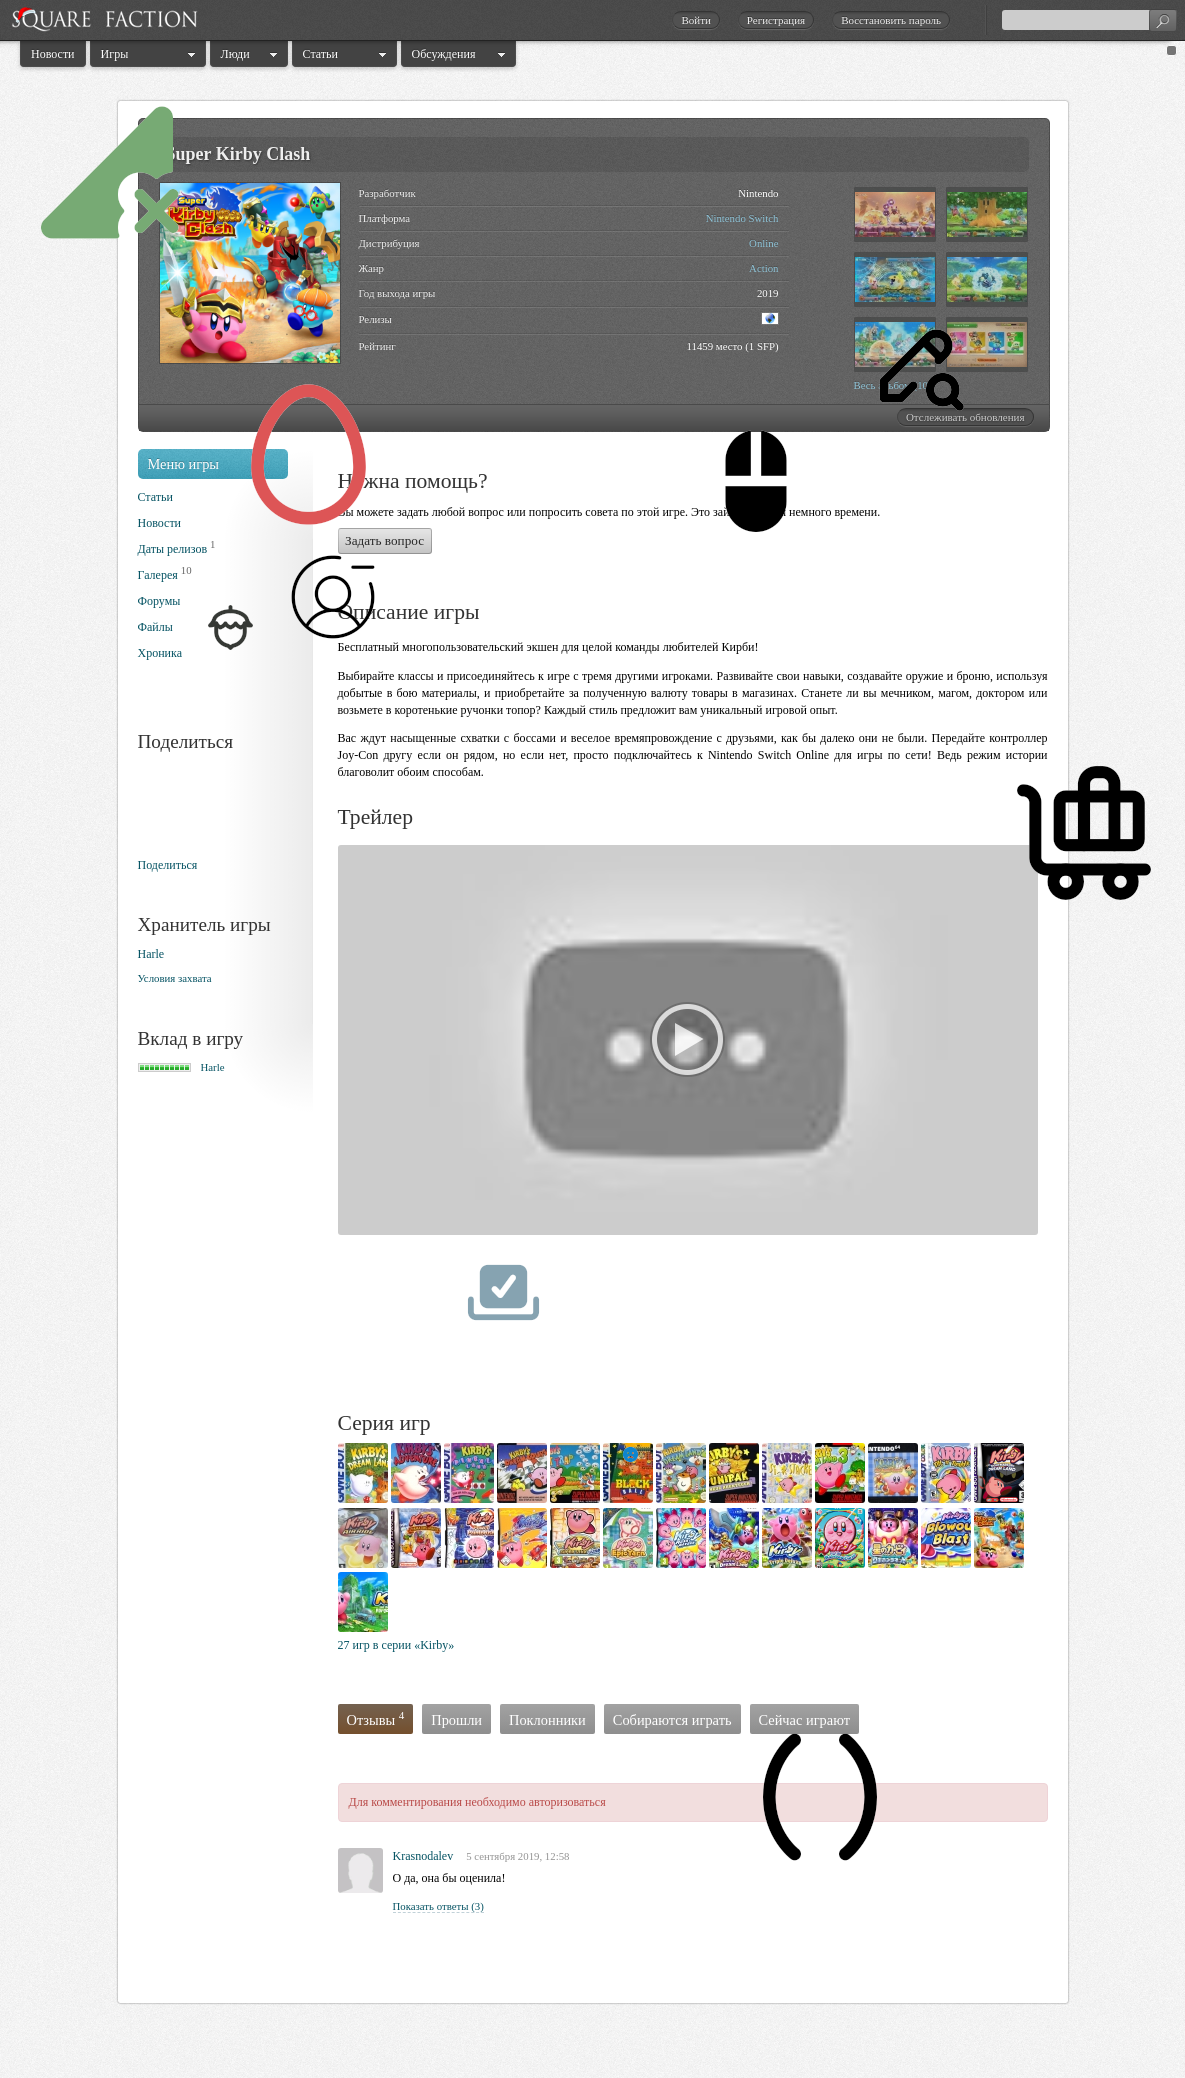  Describe the element at coordinates (503, 1292) in the screenshot. I see `cast your vote or submit a ballot` at that location.